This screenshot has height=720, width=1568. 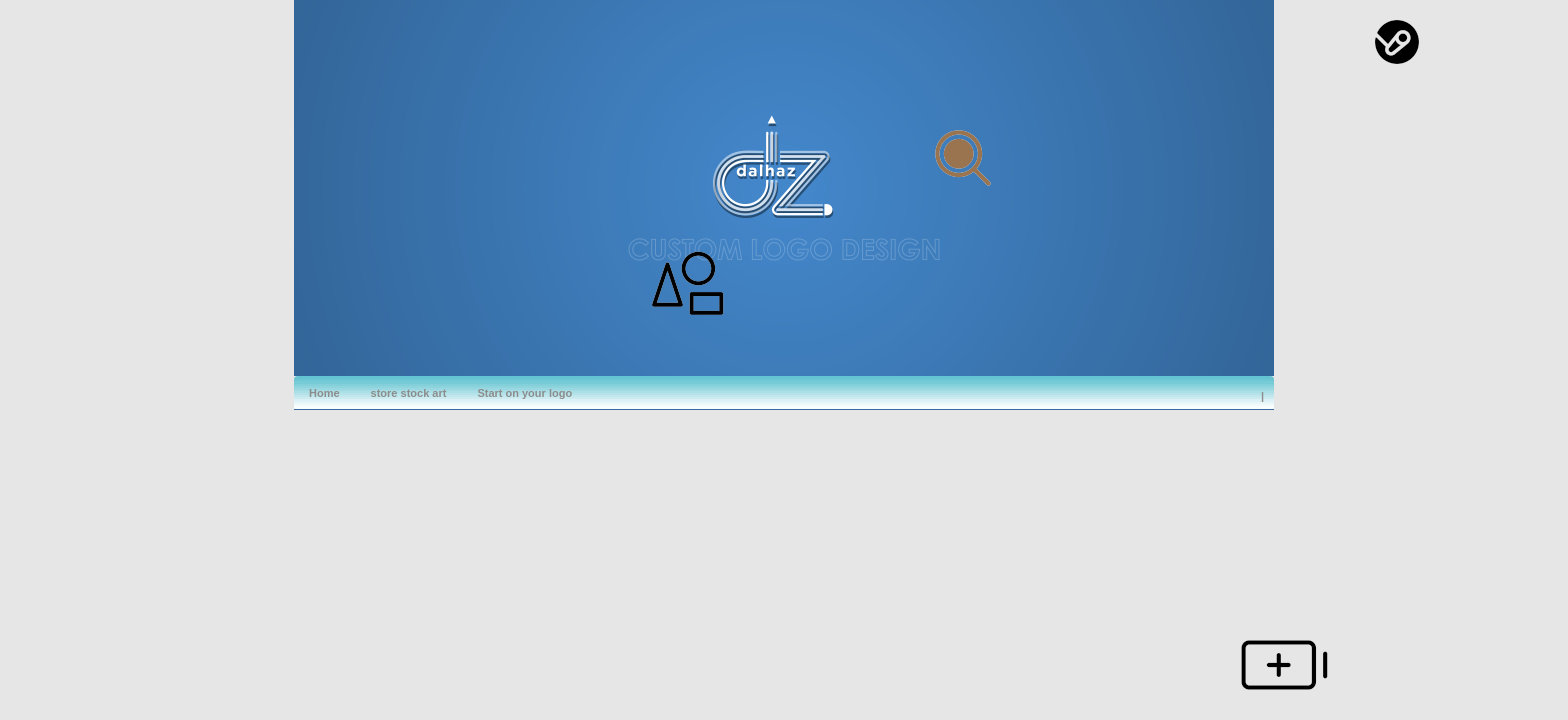 I want to click on open the Steam gaming platform, so click(x=1397, y=42).